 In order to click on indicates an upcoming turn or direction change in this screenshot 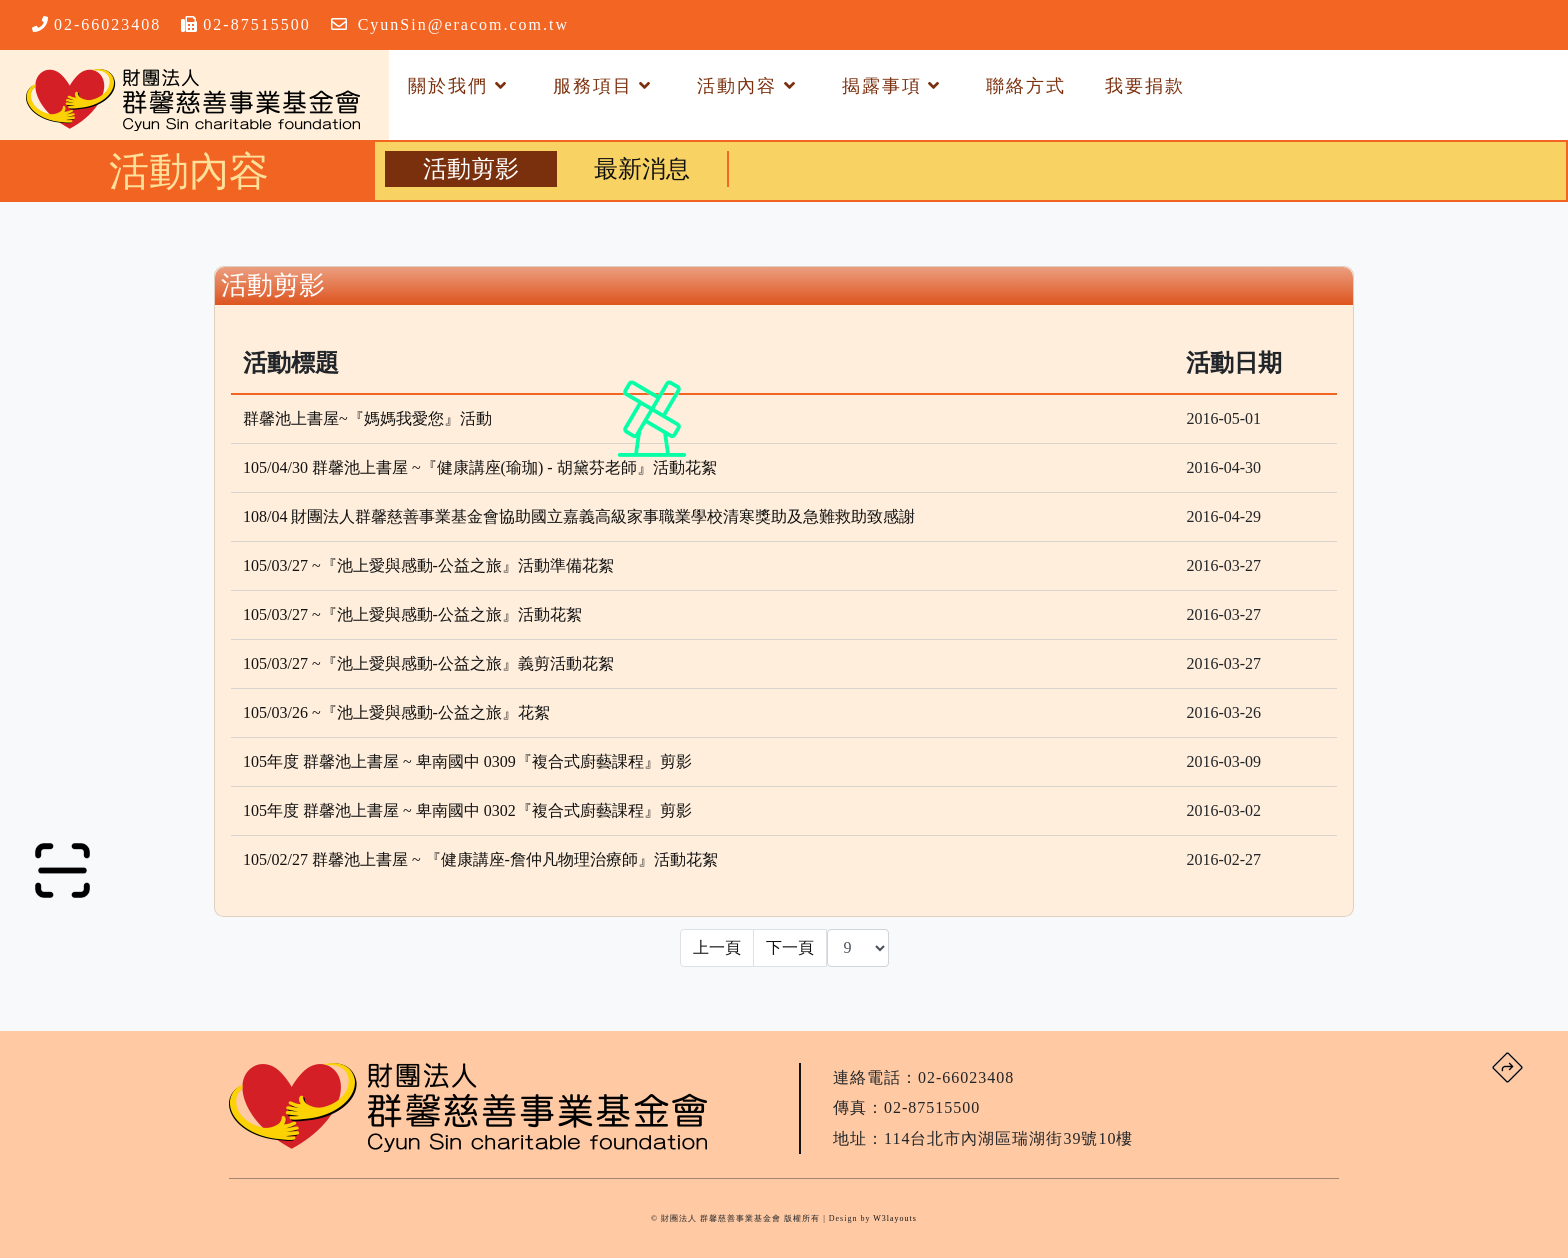, I will do `click(1507, 1067)`.